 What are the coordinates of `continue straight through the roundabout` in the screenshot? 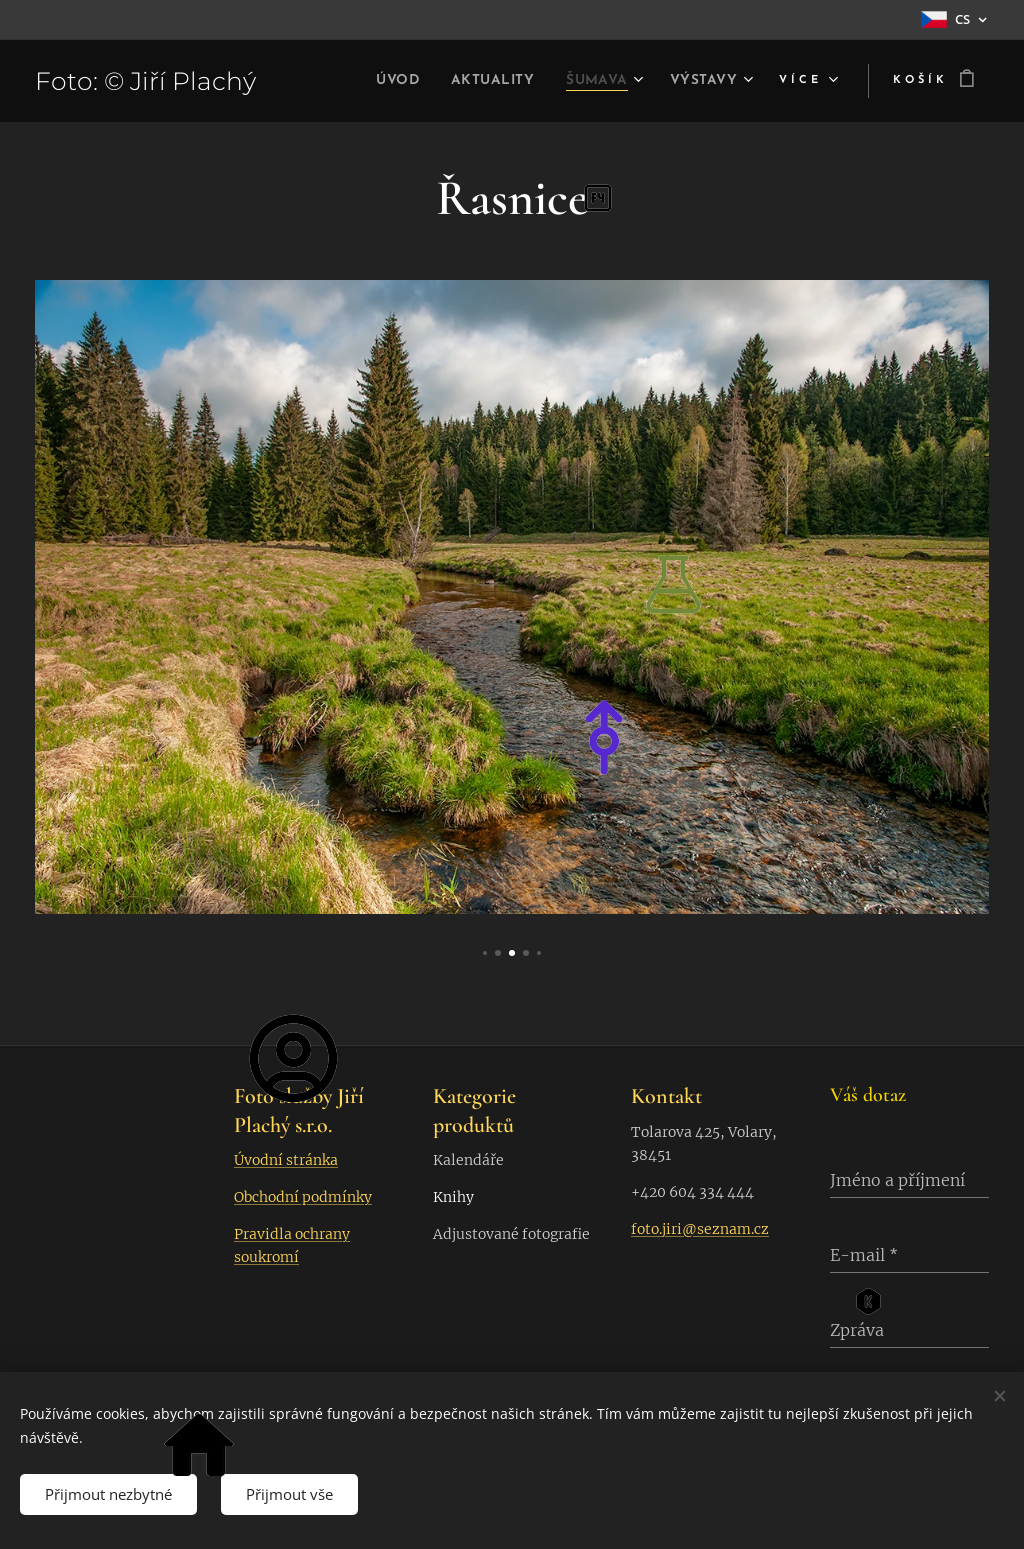 It's located at (600, 737).